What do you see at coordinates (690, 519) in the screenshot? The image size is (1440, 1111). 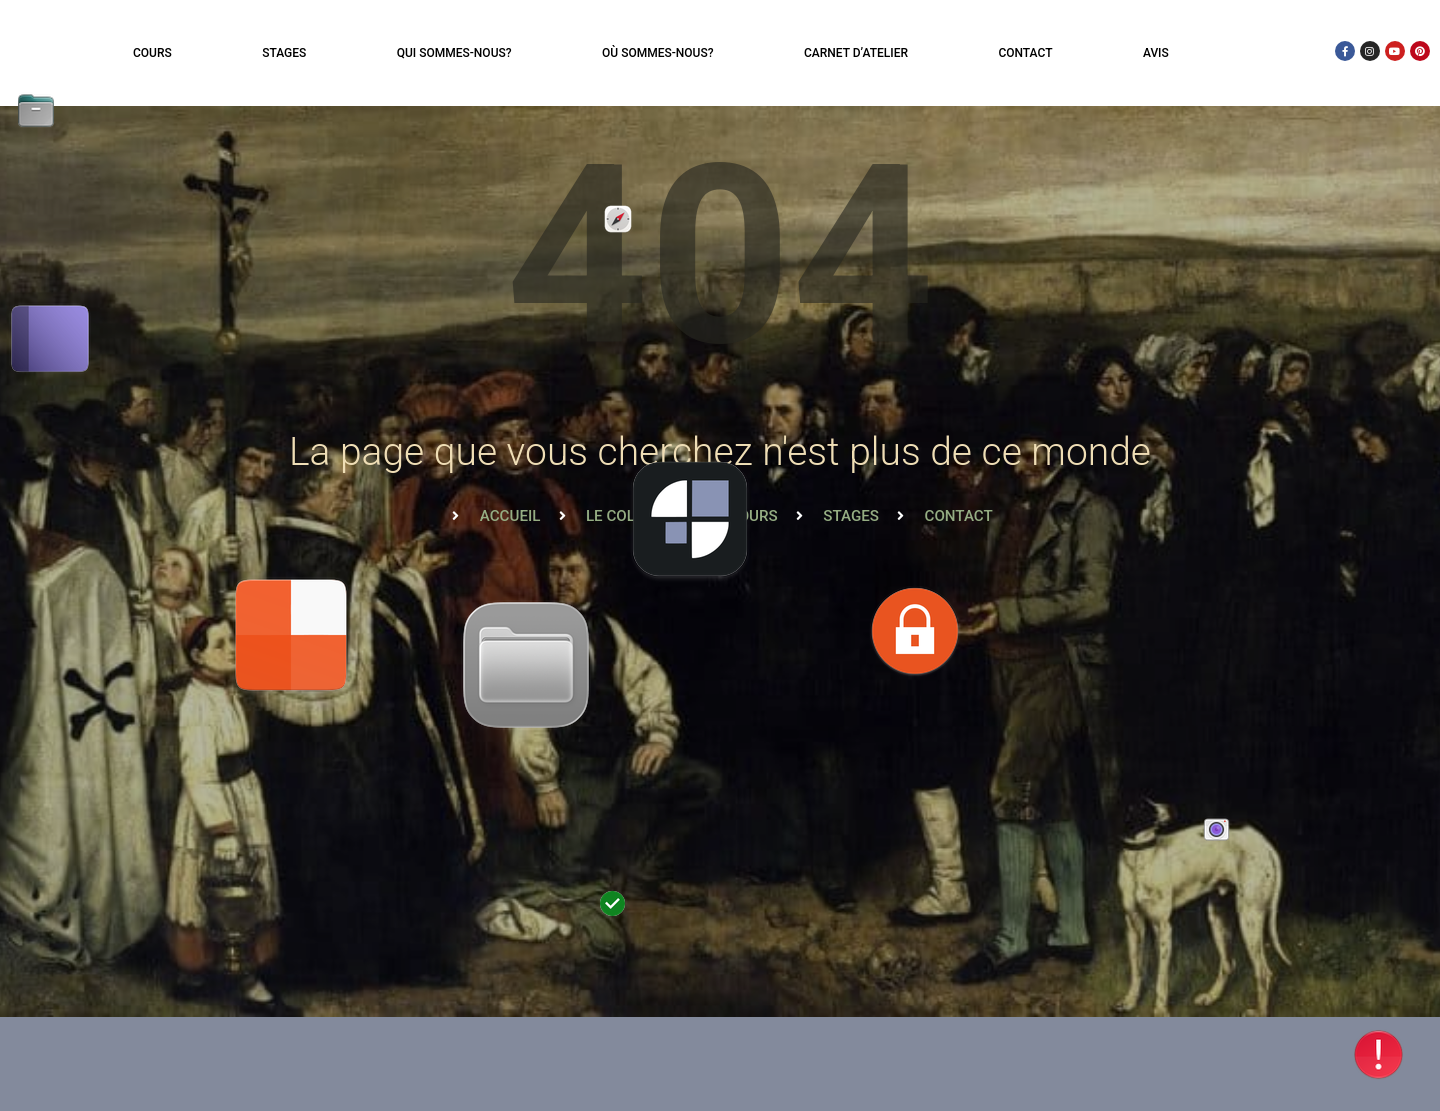 I see `open shapez game app` at bounding box center [690, 519].